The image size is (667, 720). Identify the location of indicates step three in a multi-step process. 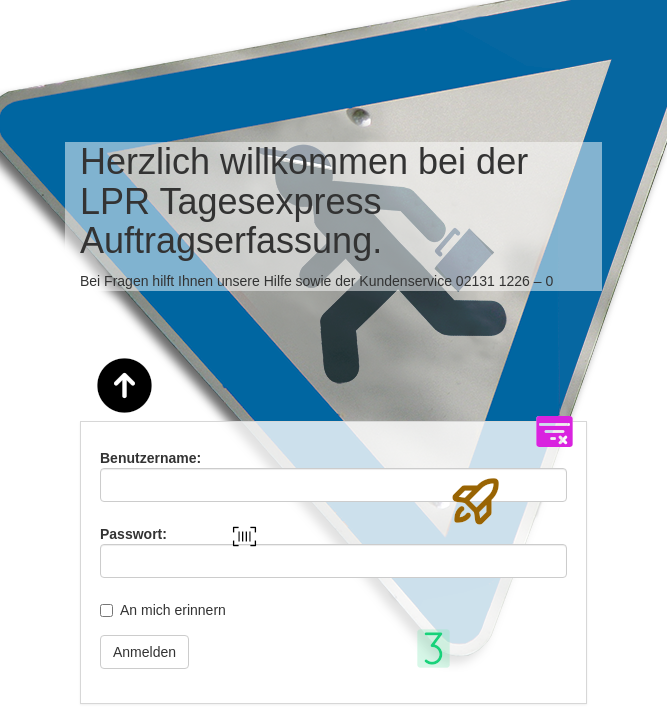
(433, 648).